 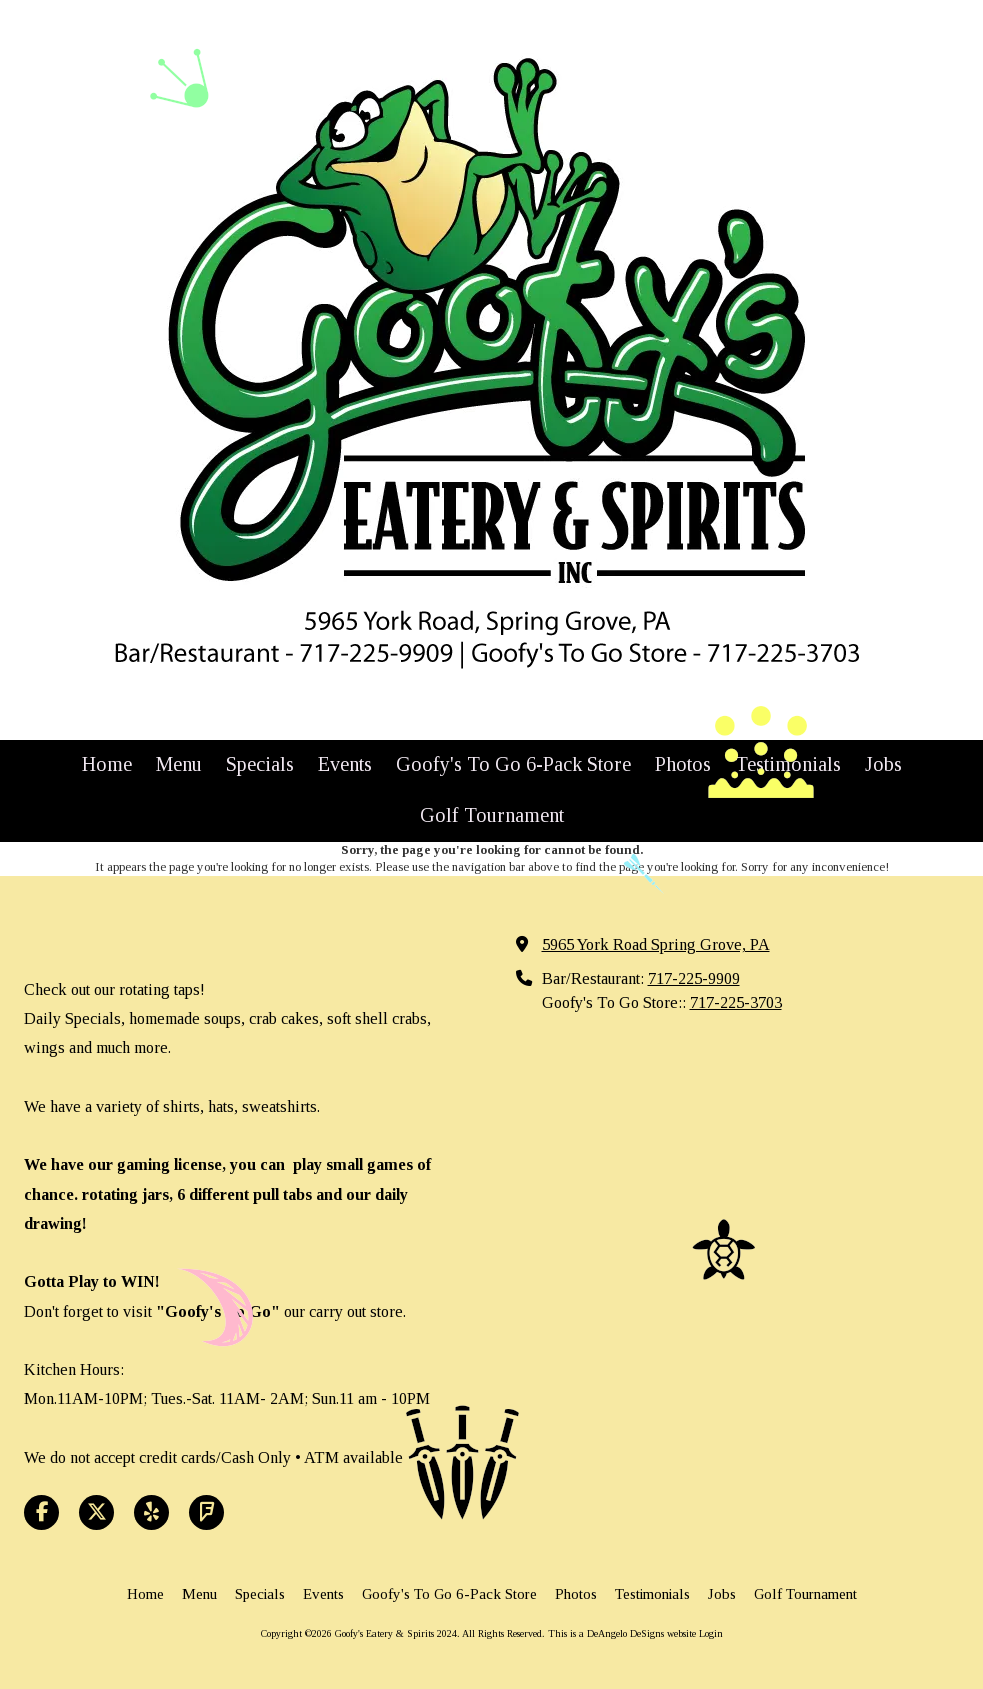 What do you see at coordinates (761, 752) in the screenshot?
I see `indicates lava or molten terrain hazard` at bounding box center [761, 752].